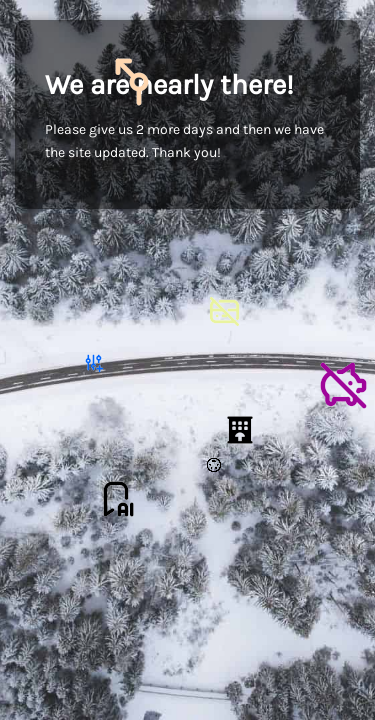  Describe the element at coordinates (224, 311) in the screenshot. I see `payment method disabled or unavailable` at that location.